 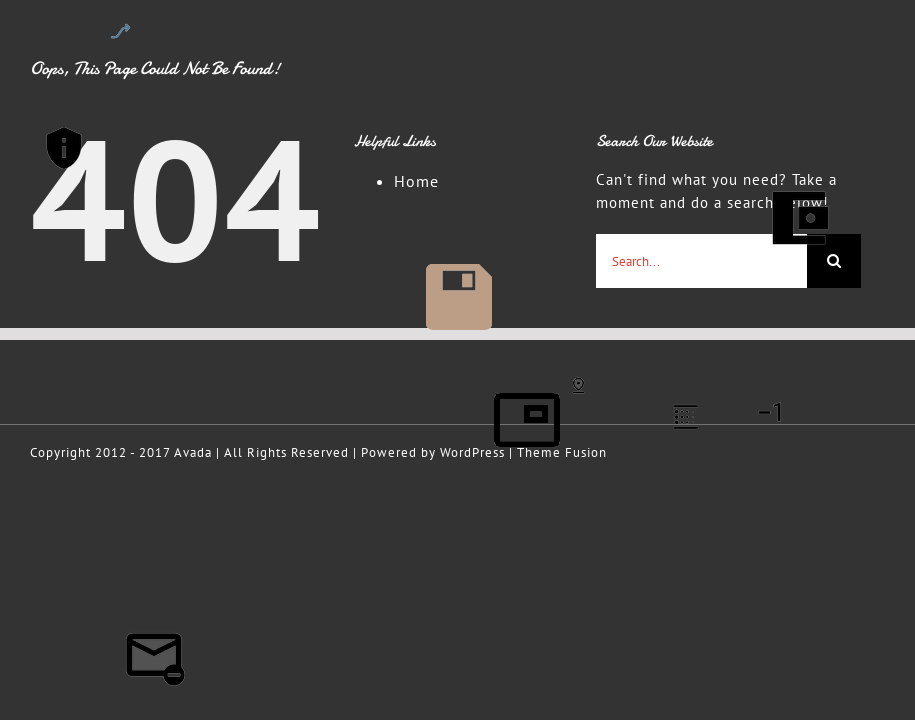 I want to click on access your digital wallet, so click(x=799, y=218).